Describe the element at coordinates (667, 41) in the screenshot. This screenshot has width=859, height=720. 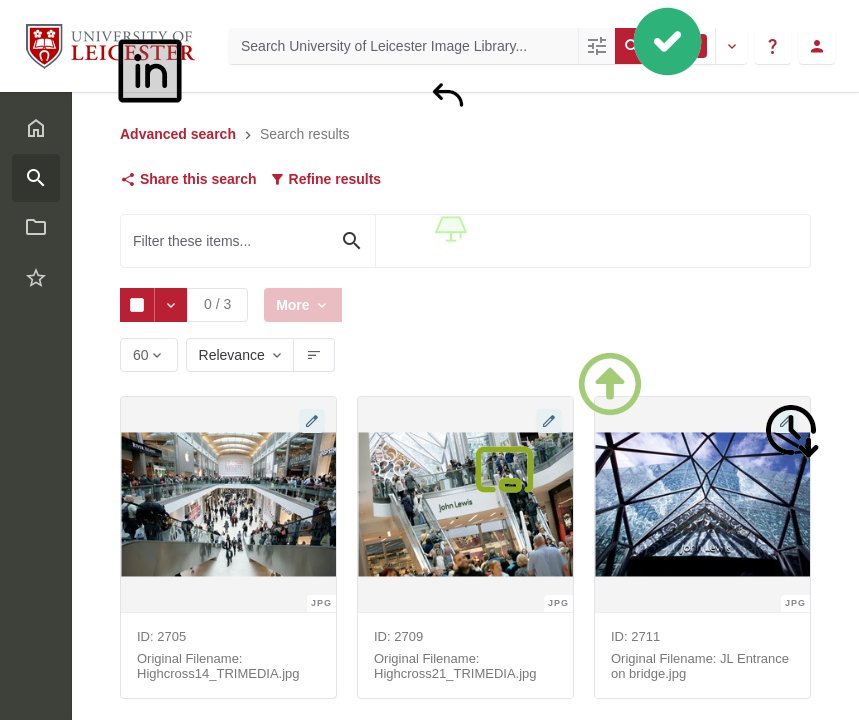
I see `indicates a completed or successful action` at that location.